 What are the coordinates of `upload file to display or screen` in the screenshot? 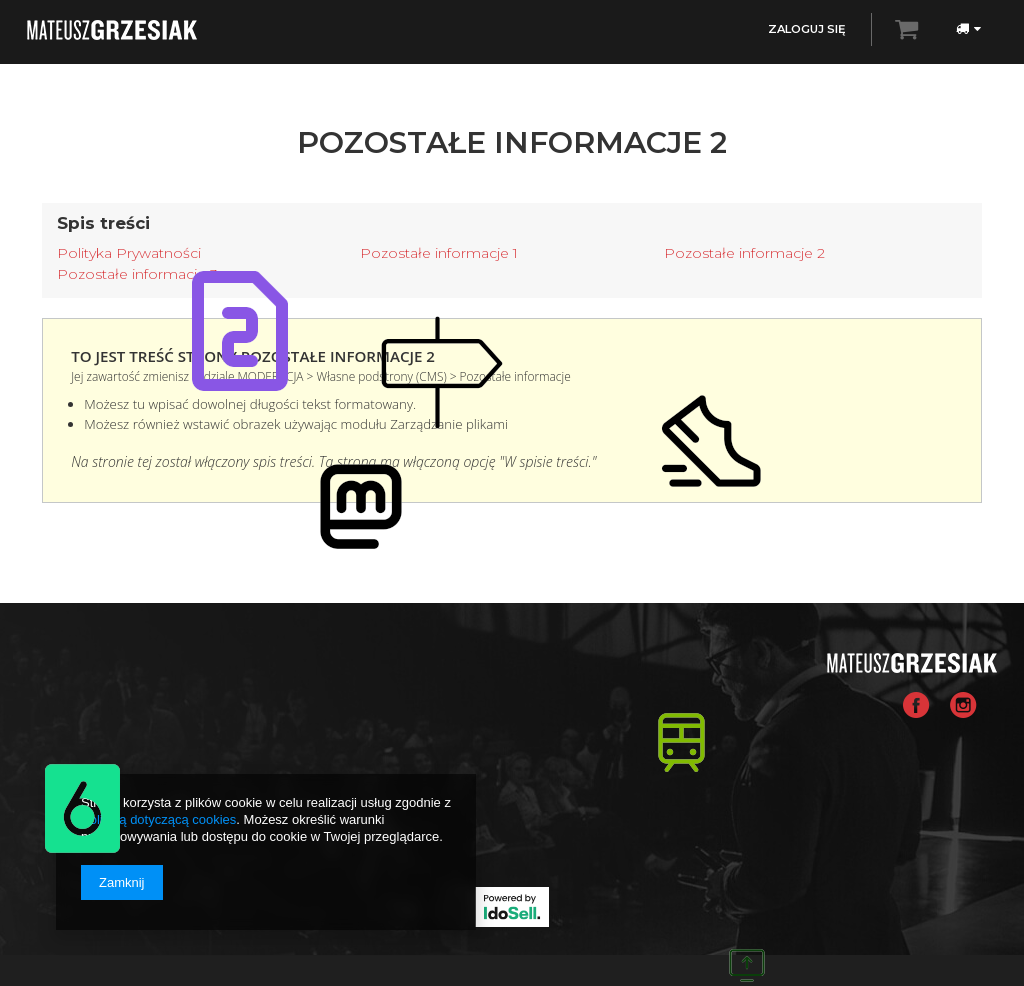 It's located at (747, 964).